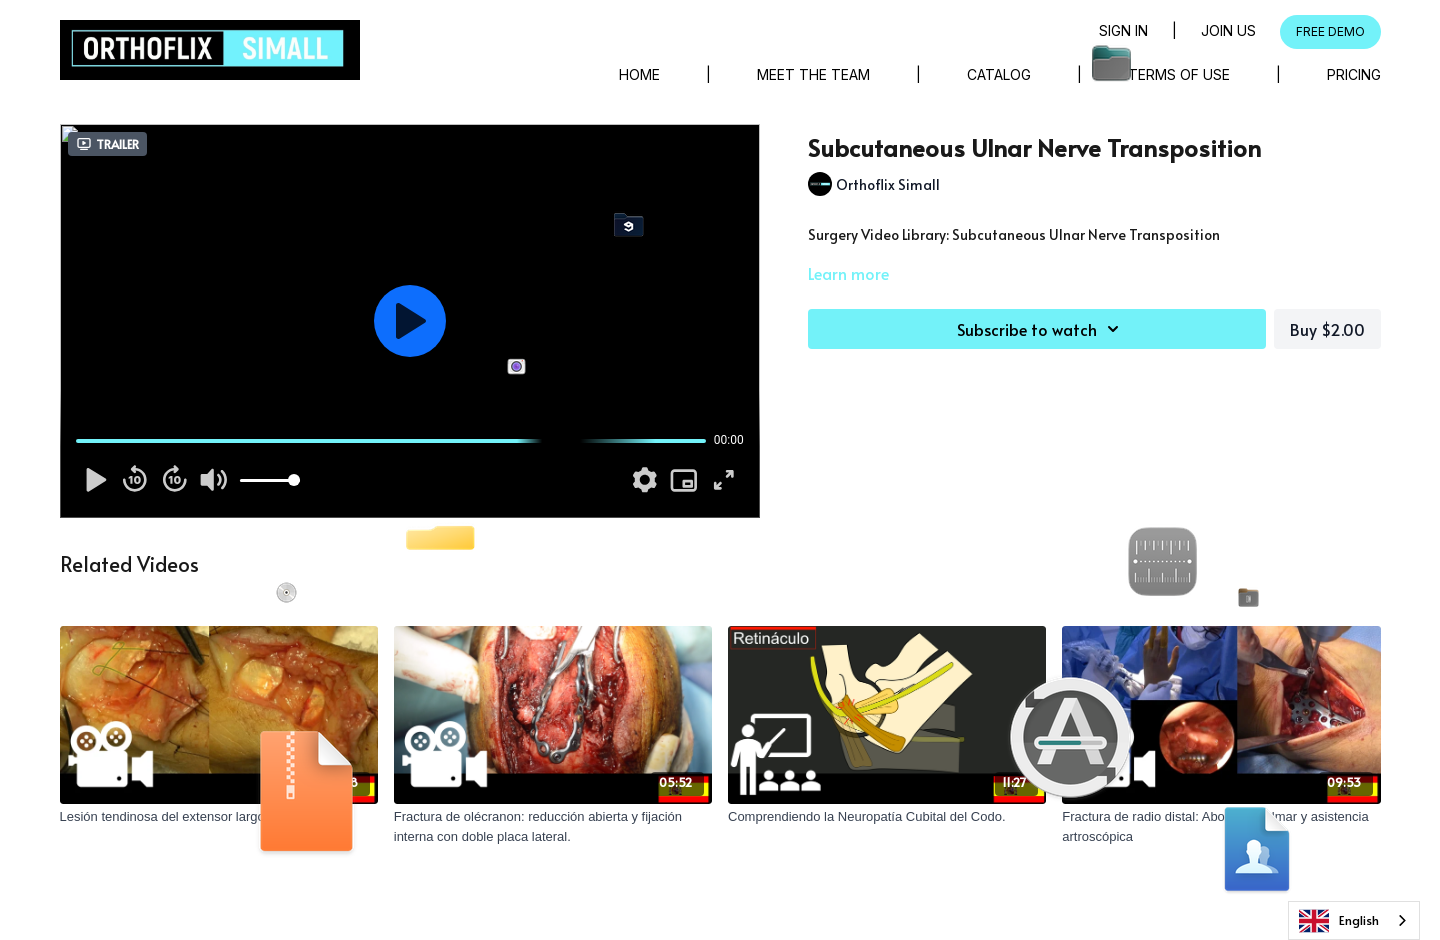 Image resolution: width=1440 pixels, height=940 pixels. Describe the element at coordinates (628, 225) in the screenshot. I see `open 9GAG downloads folder` at that location.